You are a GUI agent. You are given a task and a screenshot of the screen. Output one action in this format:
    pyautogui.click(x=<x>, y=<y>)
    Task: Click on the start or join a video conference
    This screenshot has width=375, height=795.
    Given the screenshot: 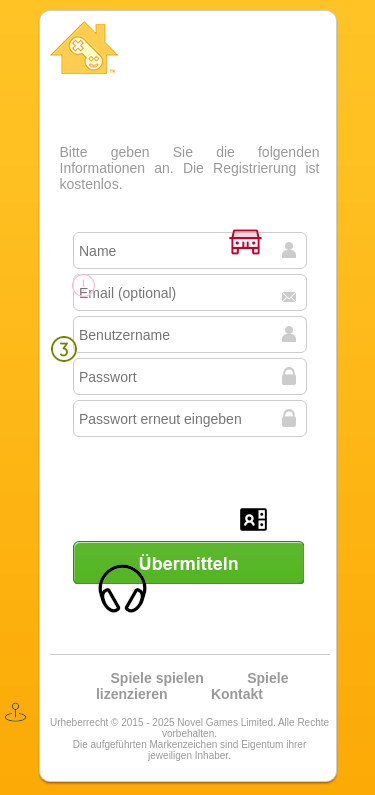 What is the action you would take?
    pyautogui.click(x=253, y=519)
    